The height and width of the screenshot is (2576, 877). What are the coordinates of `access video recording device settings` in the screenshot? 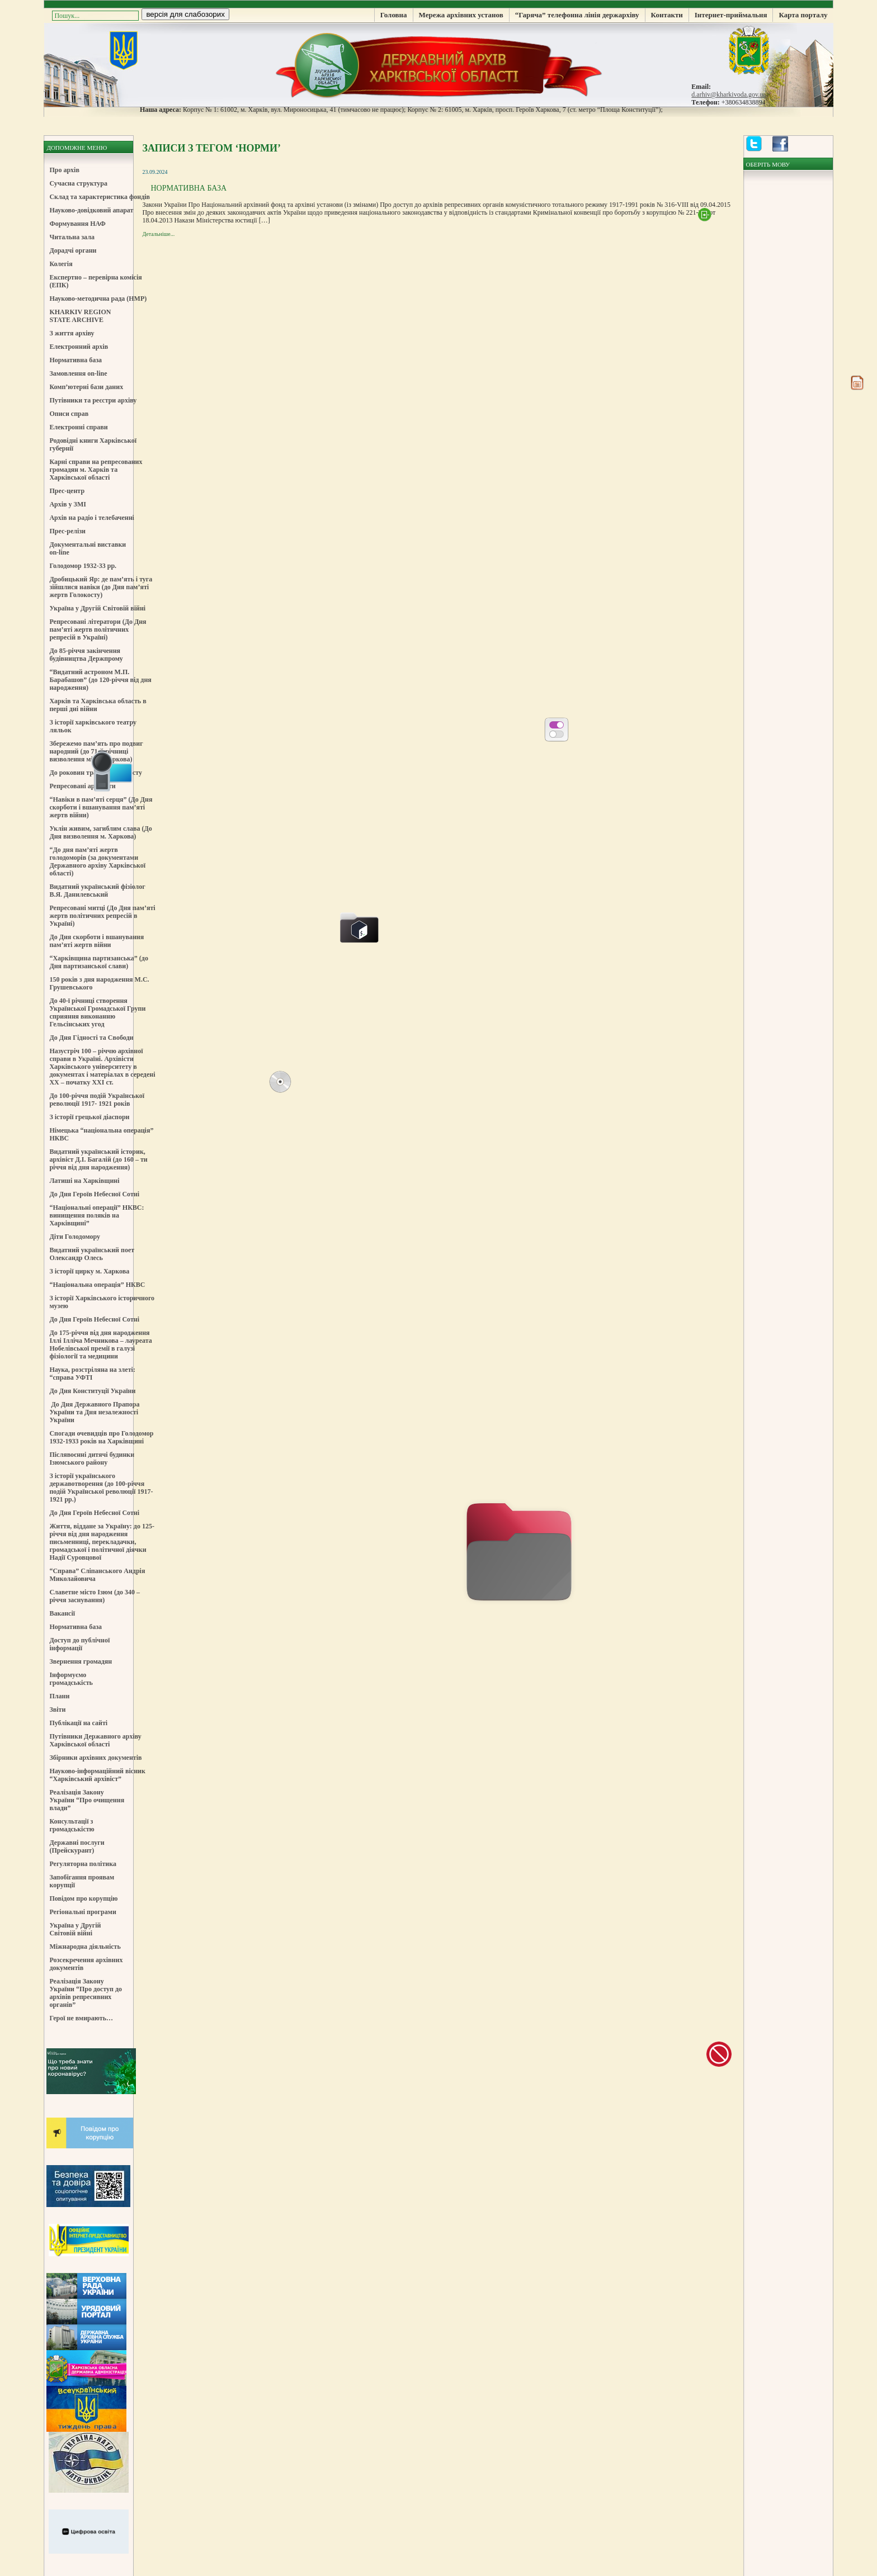 It's located at (112, 771).